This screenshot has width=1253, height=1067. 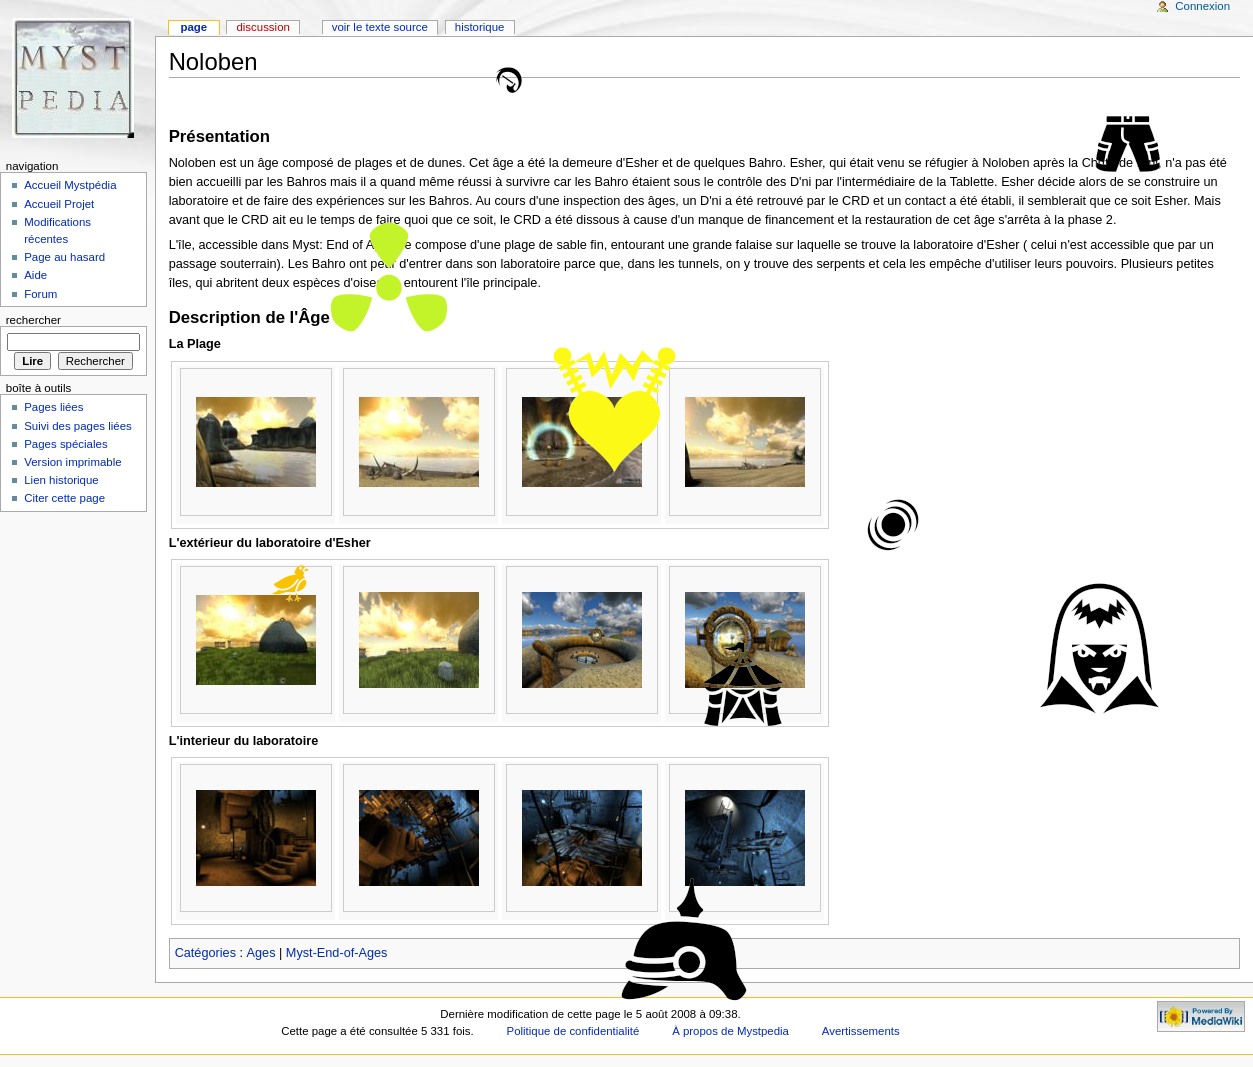 What do you see at coordinates (684, 945) in the screenshot?
I see `select prussian/german historical faction` at bounding box center [684, 945].